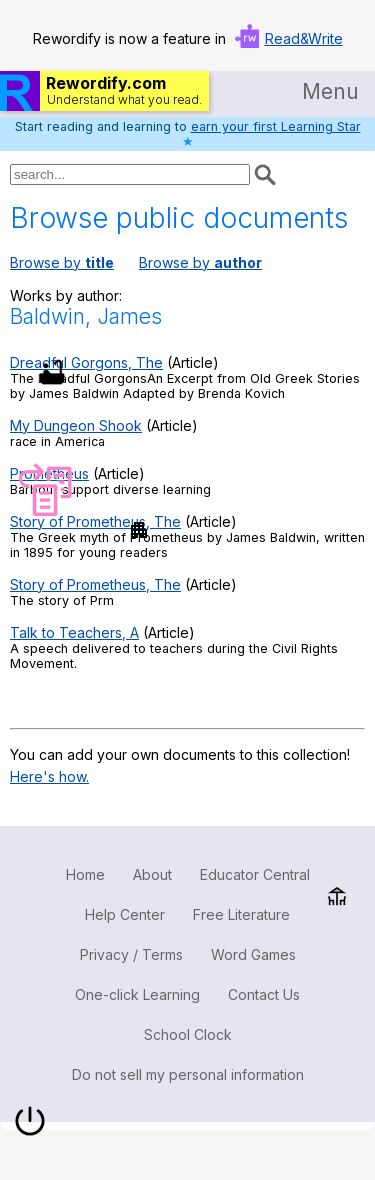  What do you see at coordinates (337, 896) in the screenshot?
I see `access outdoor deck or patio settings` at bounding box center [337, 896].